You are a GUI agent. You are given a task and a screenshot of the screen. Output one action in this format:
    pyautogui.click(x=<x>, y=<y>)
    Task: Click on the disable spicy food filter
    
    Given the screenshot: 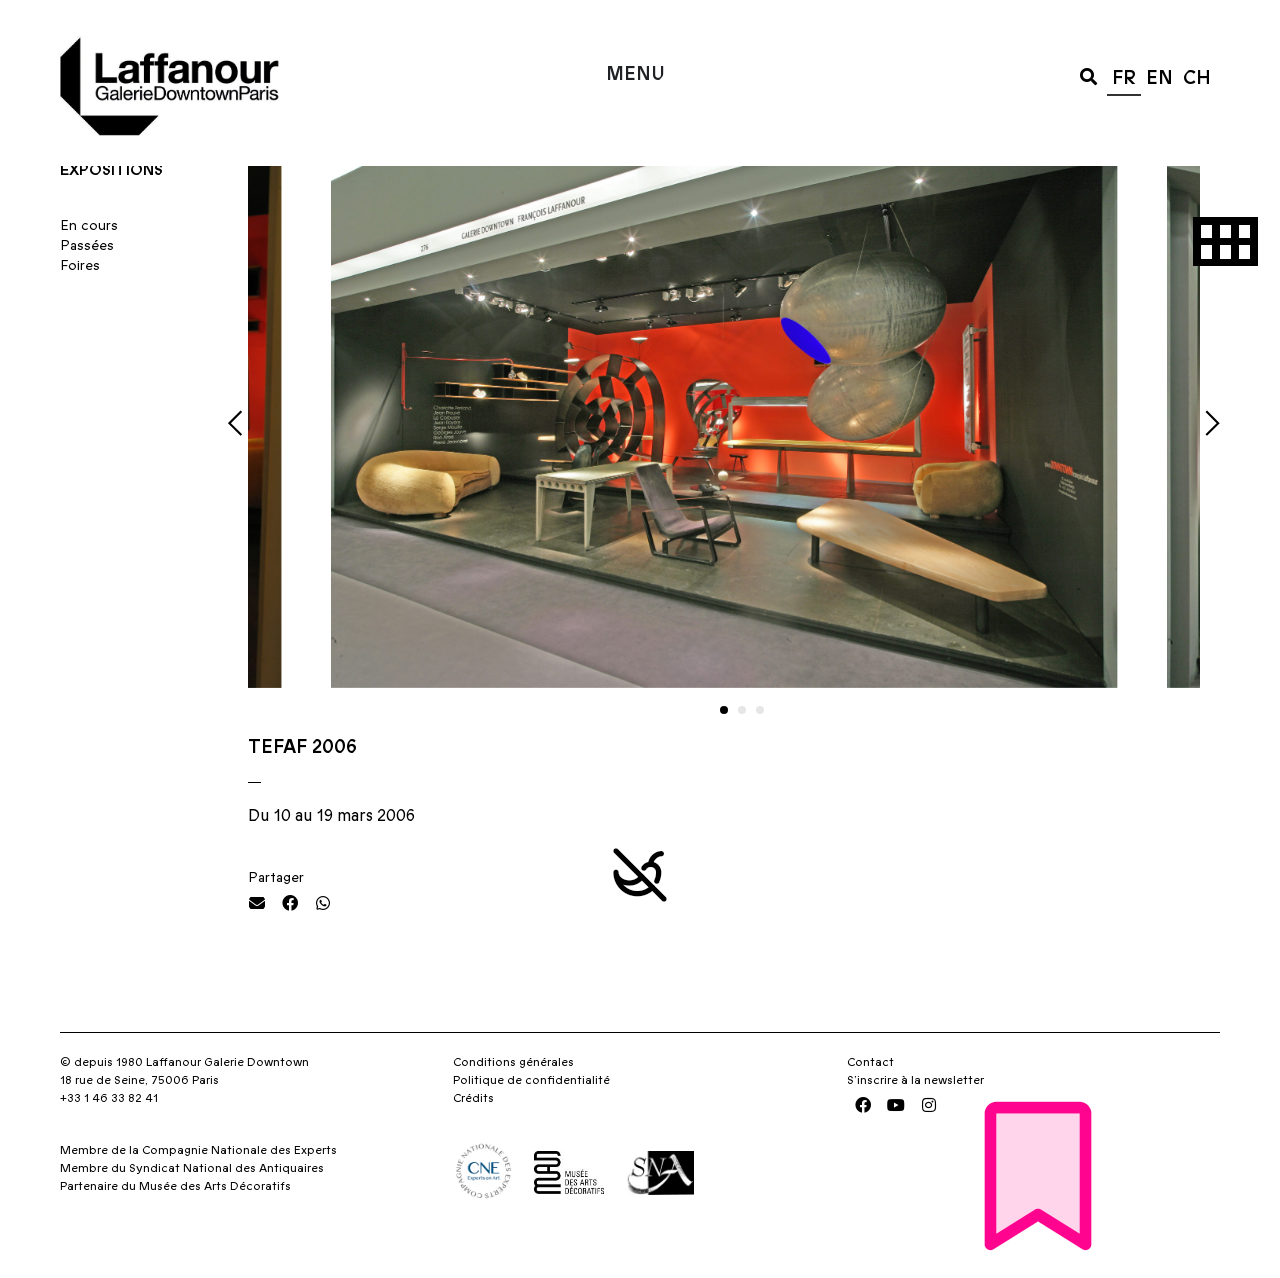 What is the action you would take?
    pyautogui.click(x=640, y=875)
    